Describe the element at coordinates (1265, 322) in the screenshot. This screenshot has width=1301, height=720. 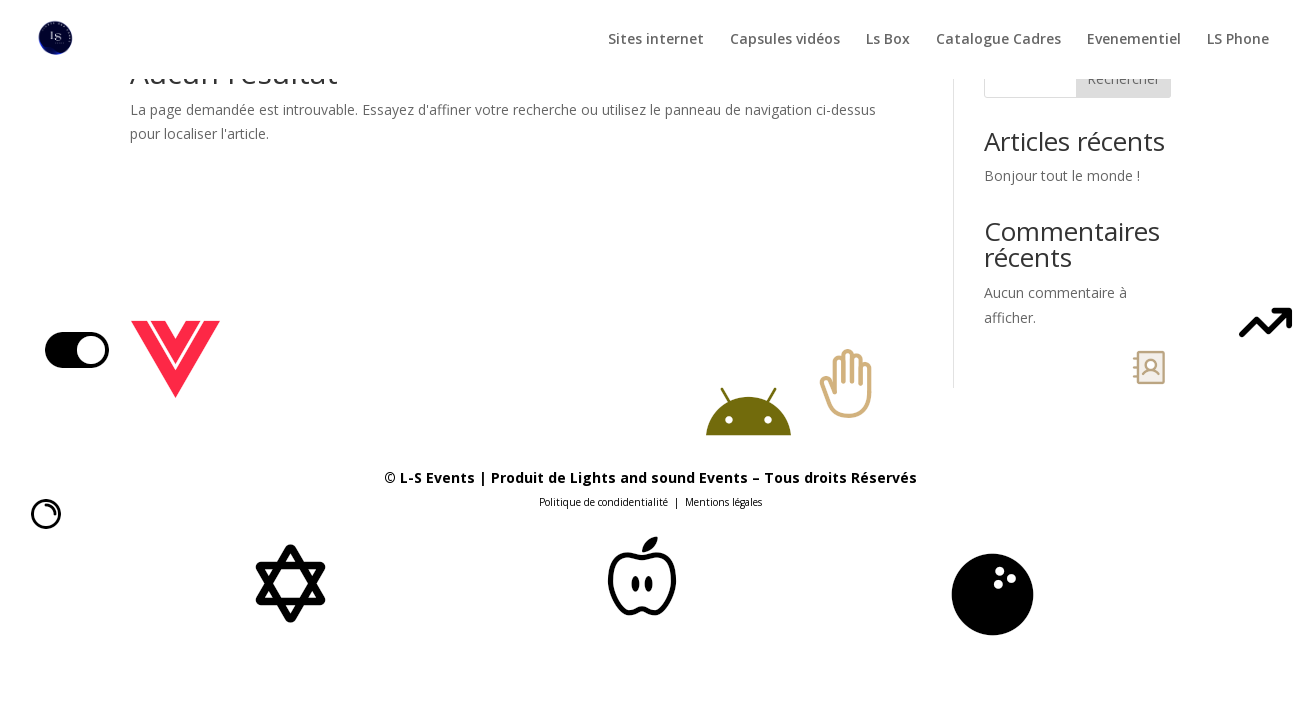
I see `view trending or popular content` at that location.